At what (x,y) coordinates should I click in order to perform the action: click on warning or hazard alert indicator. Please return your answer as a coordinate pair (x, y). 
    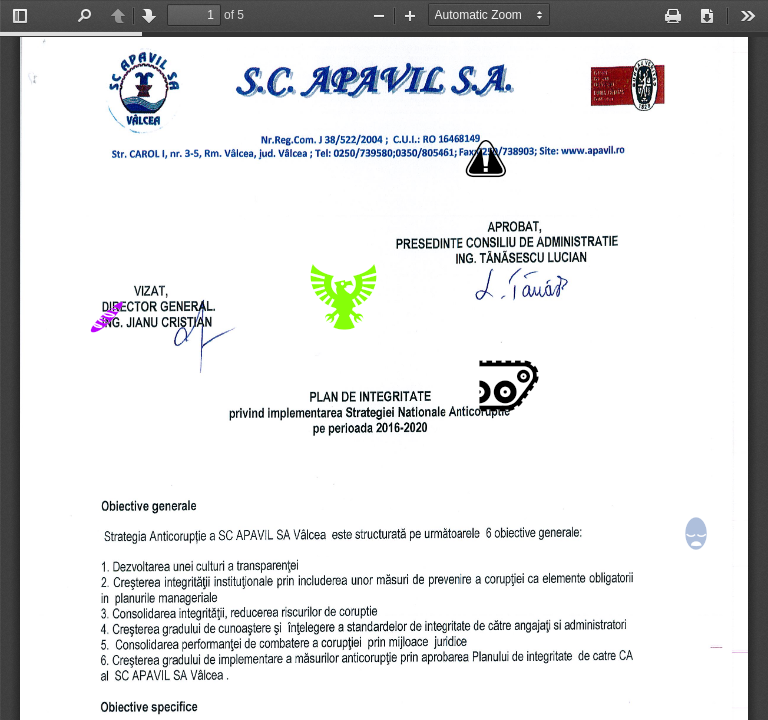
    Looking at the image, I should click on (486, 159).